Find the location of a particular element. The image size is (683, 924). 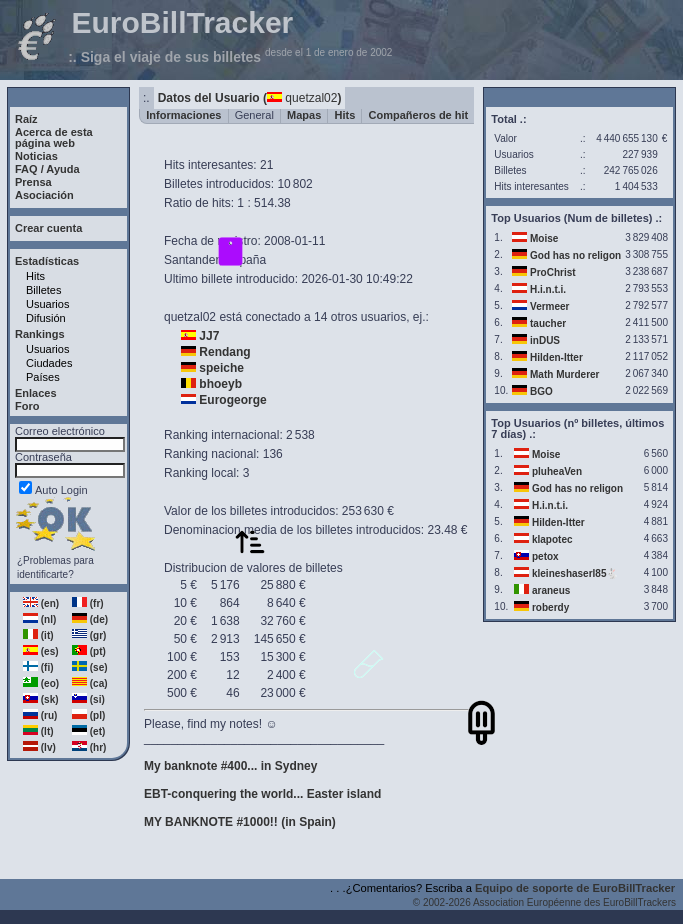

sort items from smallest to largest is located at coordinates (250, 542).